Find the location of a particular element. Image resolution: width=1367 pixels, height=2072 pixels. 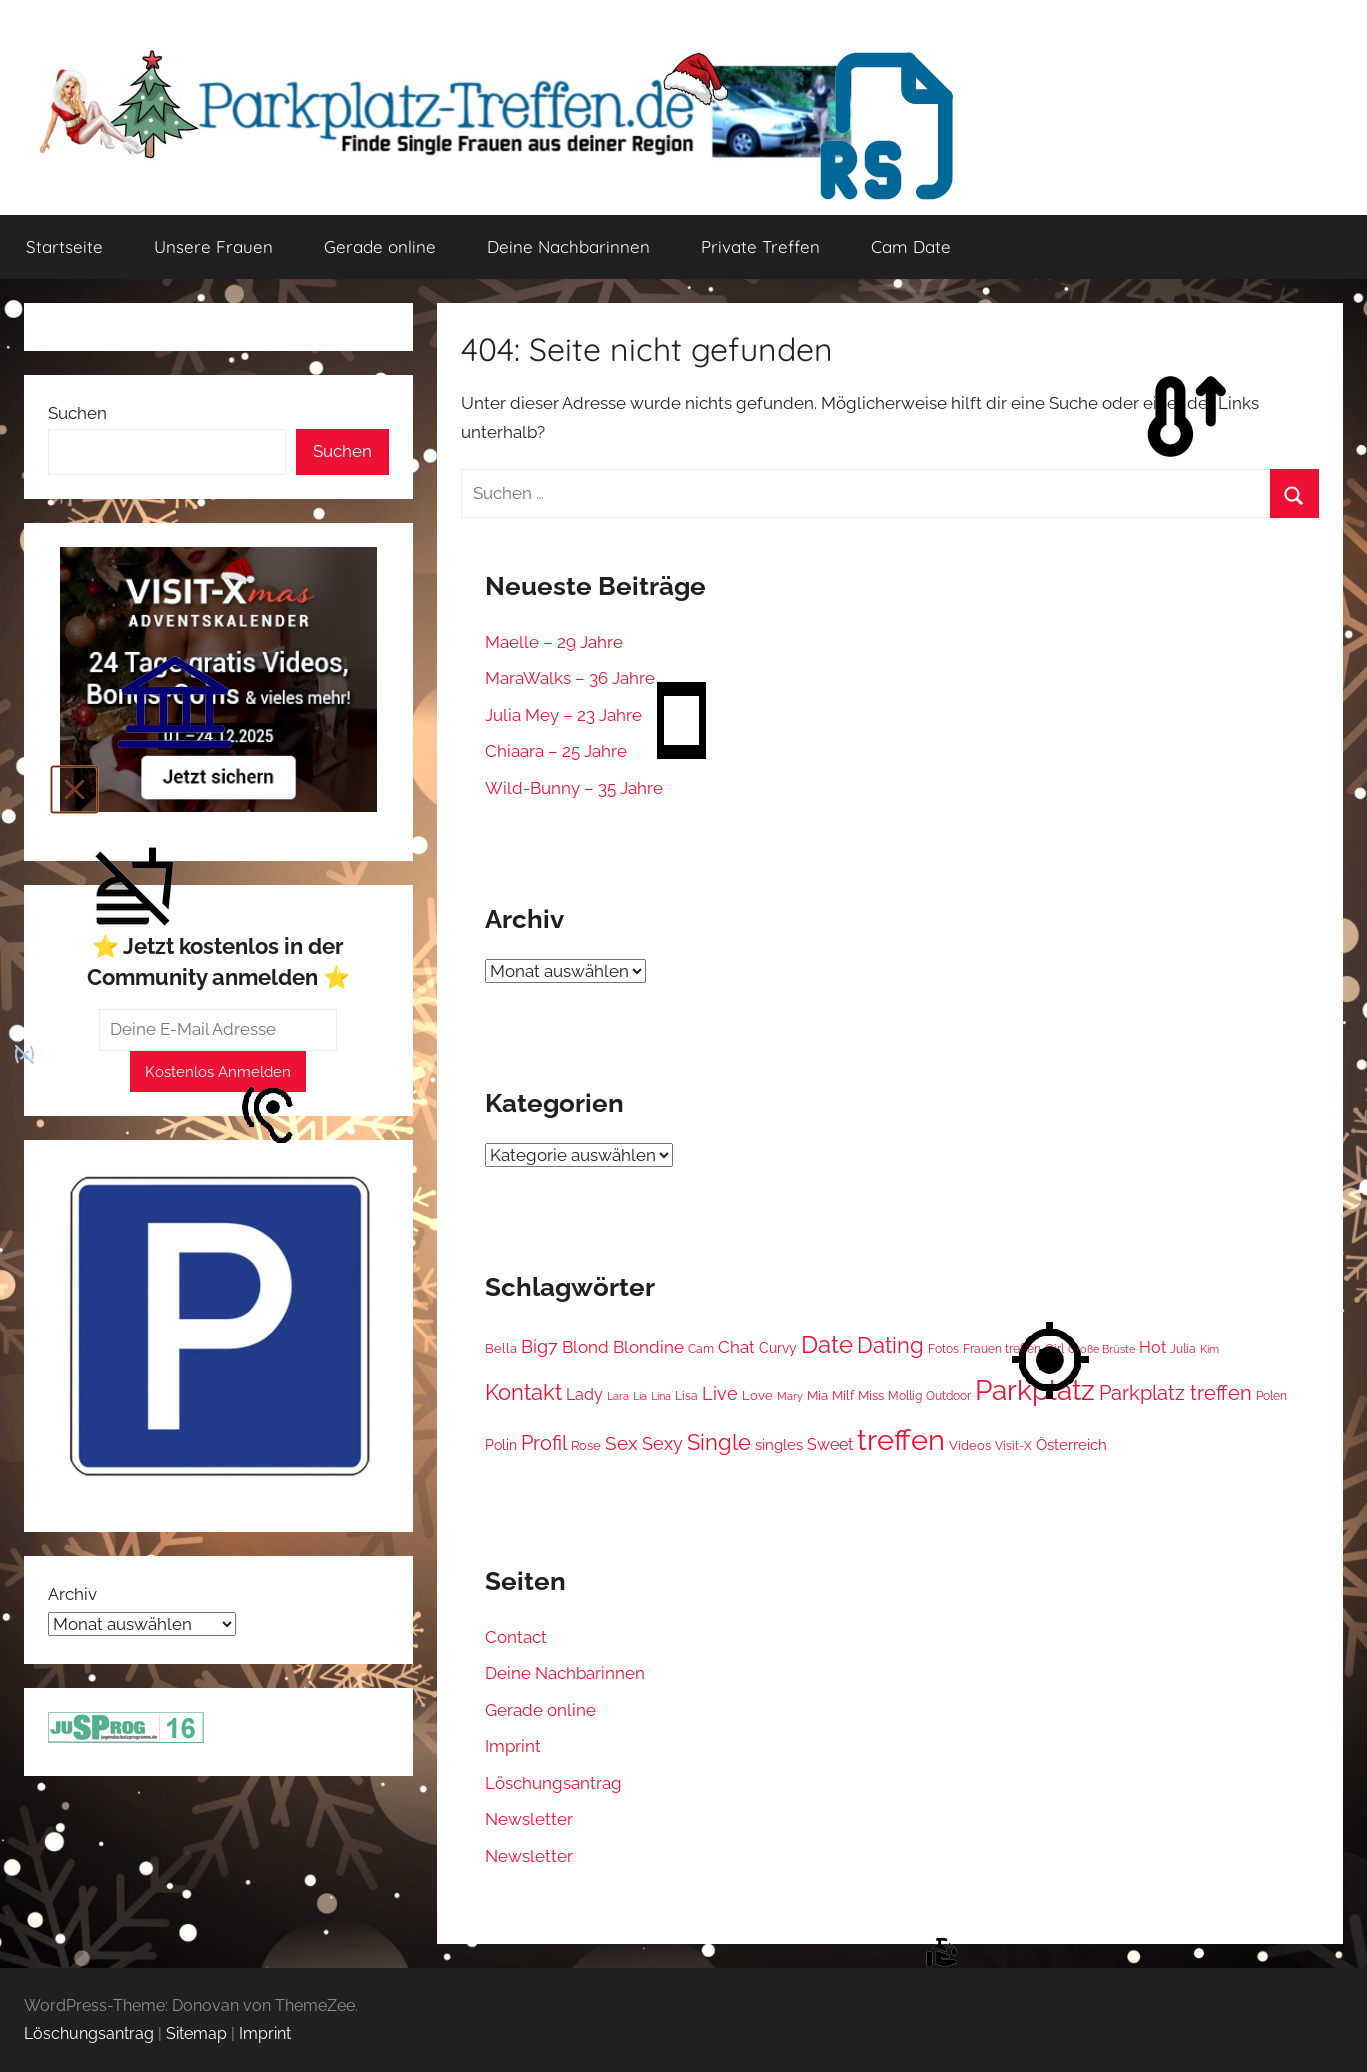

disable variable or dynamic content is located at coordinates (24, 1054).